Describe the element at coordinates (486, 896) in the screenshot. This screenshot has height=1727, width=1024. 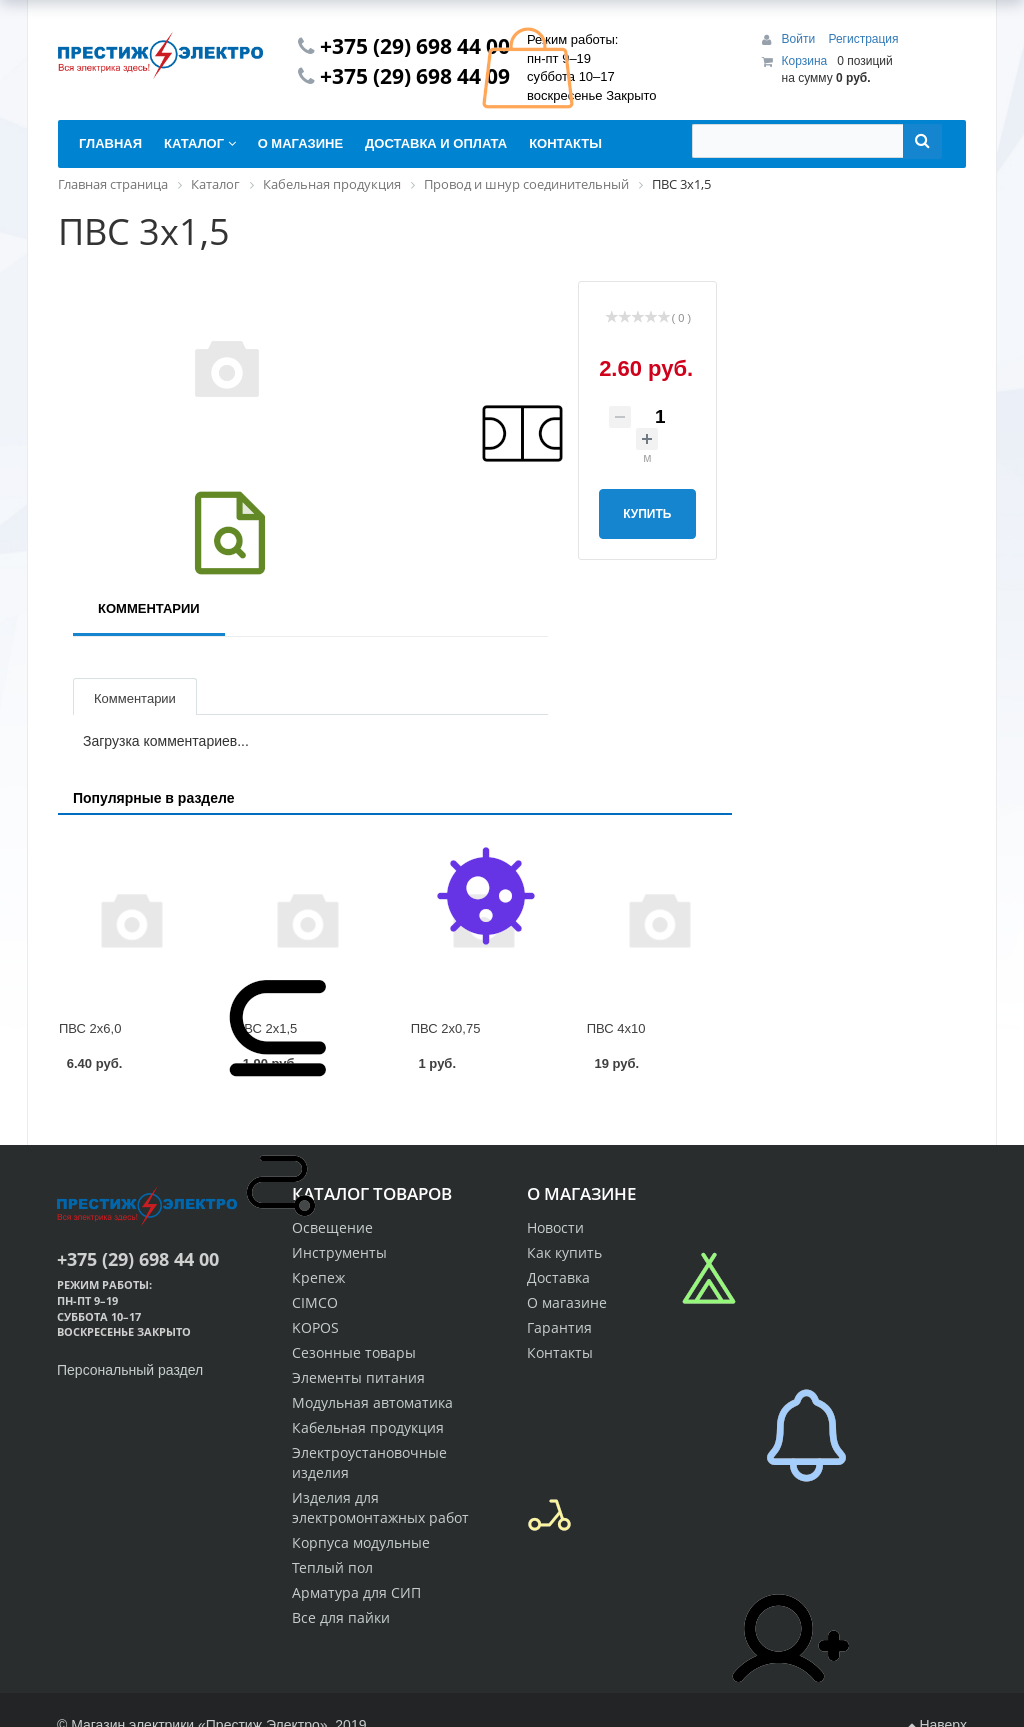
I see `indicates virus or malware detected` at that location.